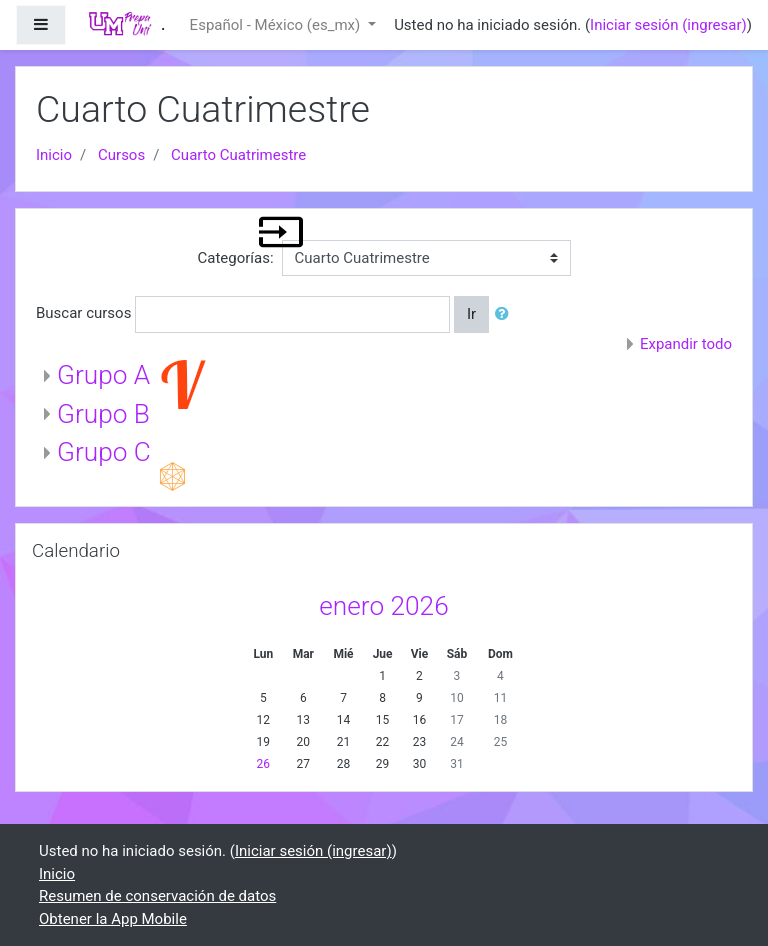 This screenshot has height=946, width=768. I want to click on vala programming language logo, so click(183, 384).